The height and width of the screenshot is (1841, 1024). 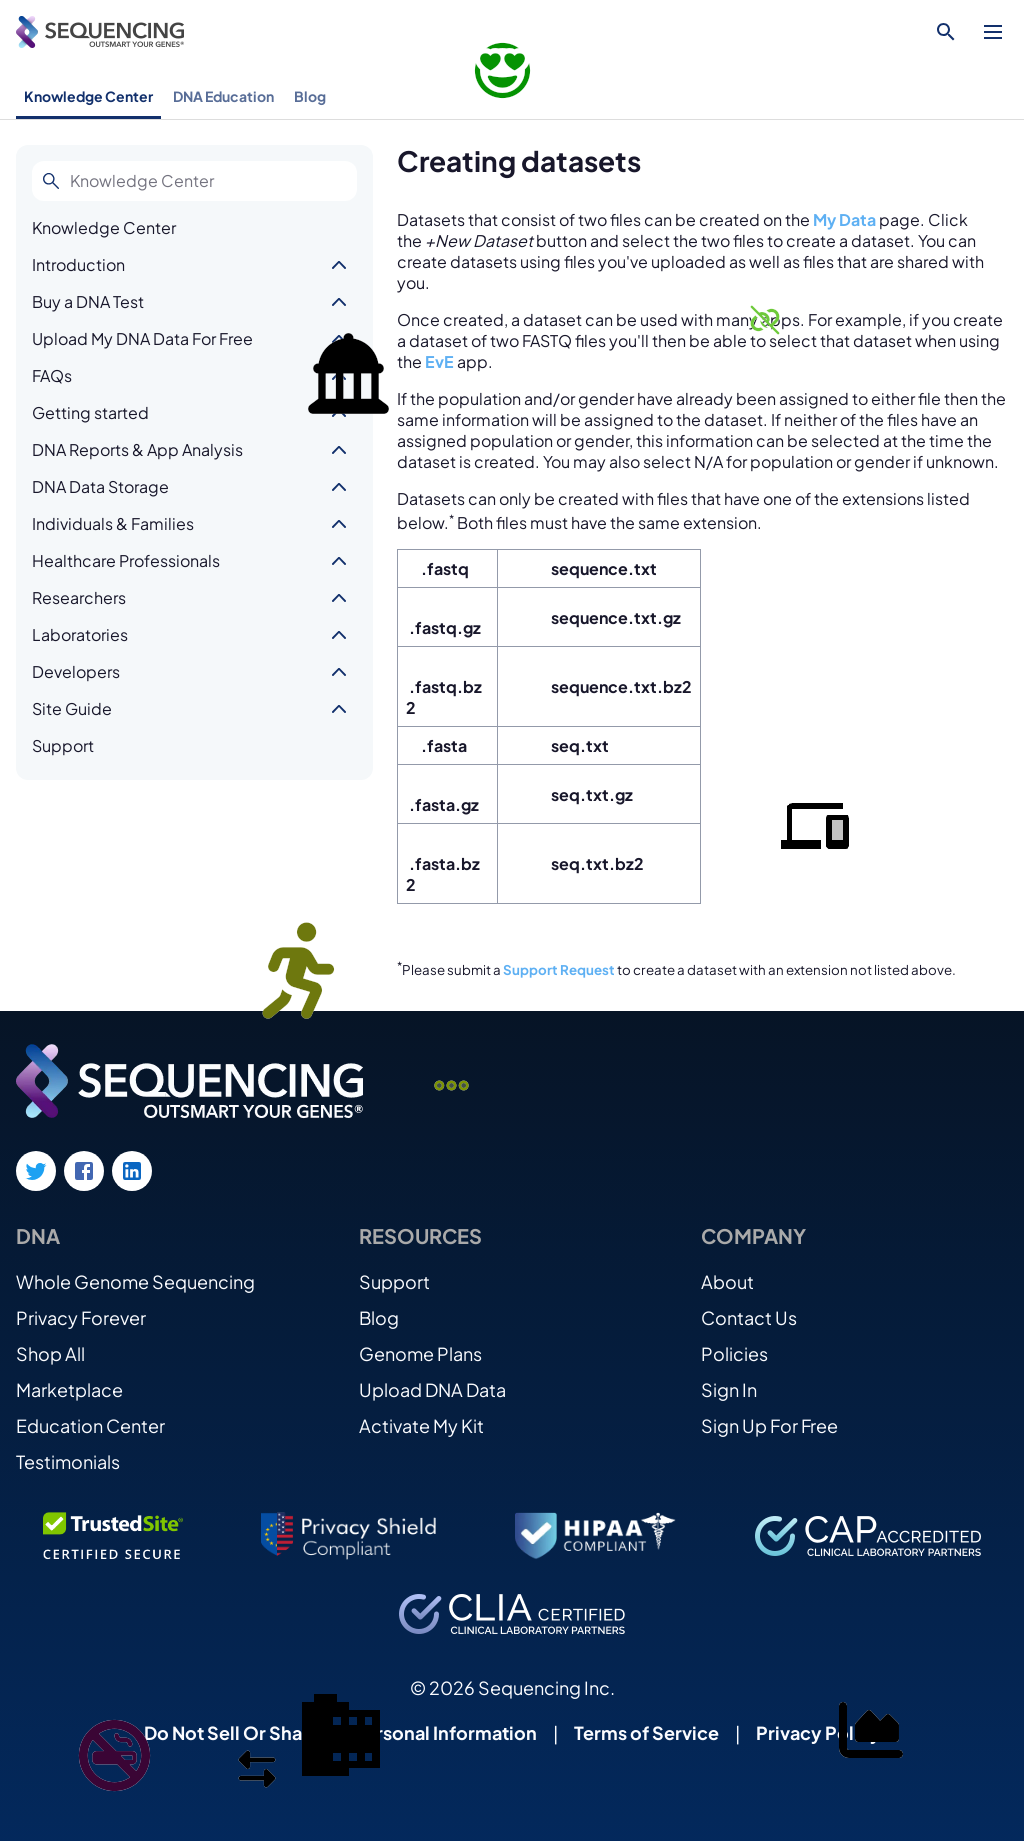 What do you see at coordinates (451, 1085) in the screenshot?
I see `open more options menu` at bounding box center [451, 1085].